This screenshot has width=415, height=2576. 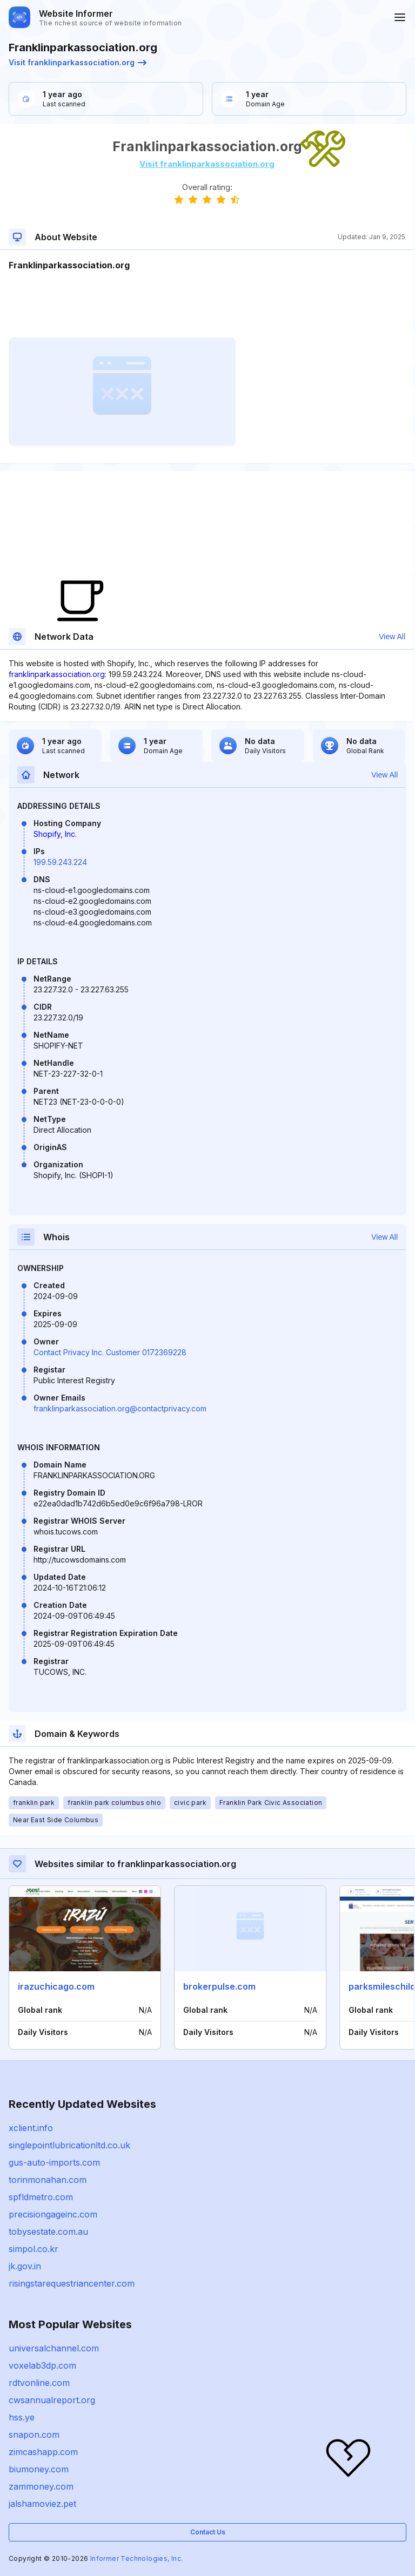 What do you see at coordinates (323, 148) in the screenshot?
I see `access settings or configuration options` at bounding box center [323, 148].